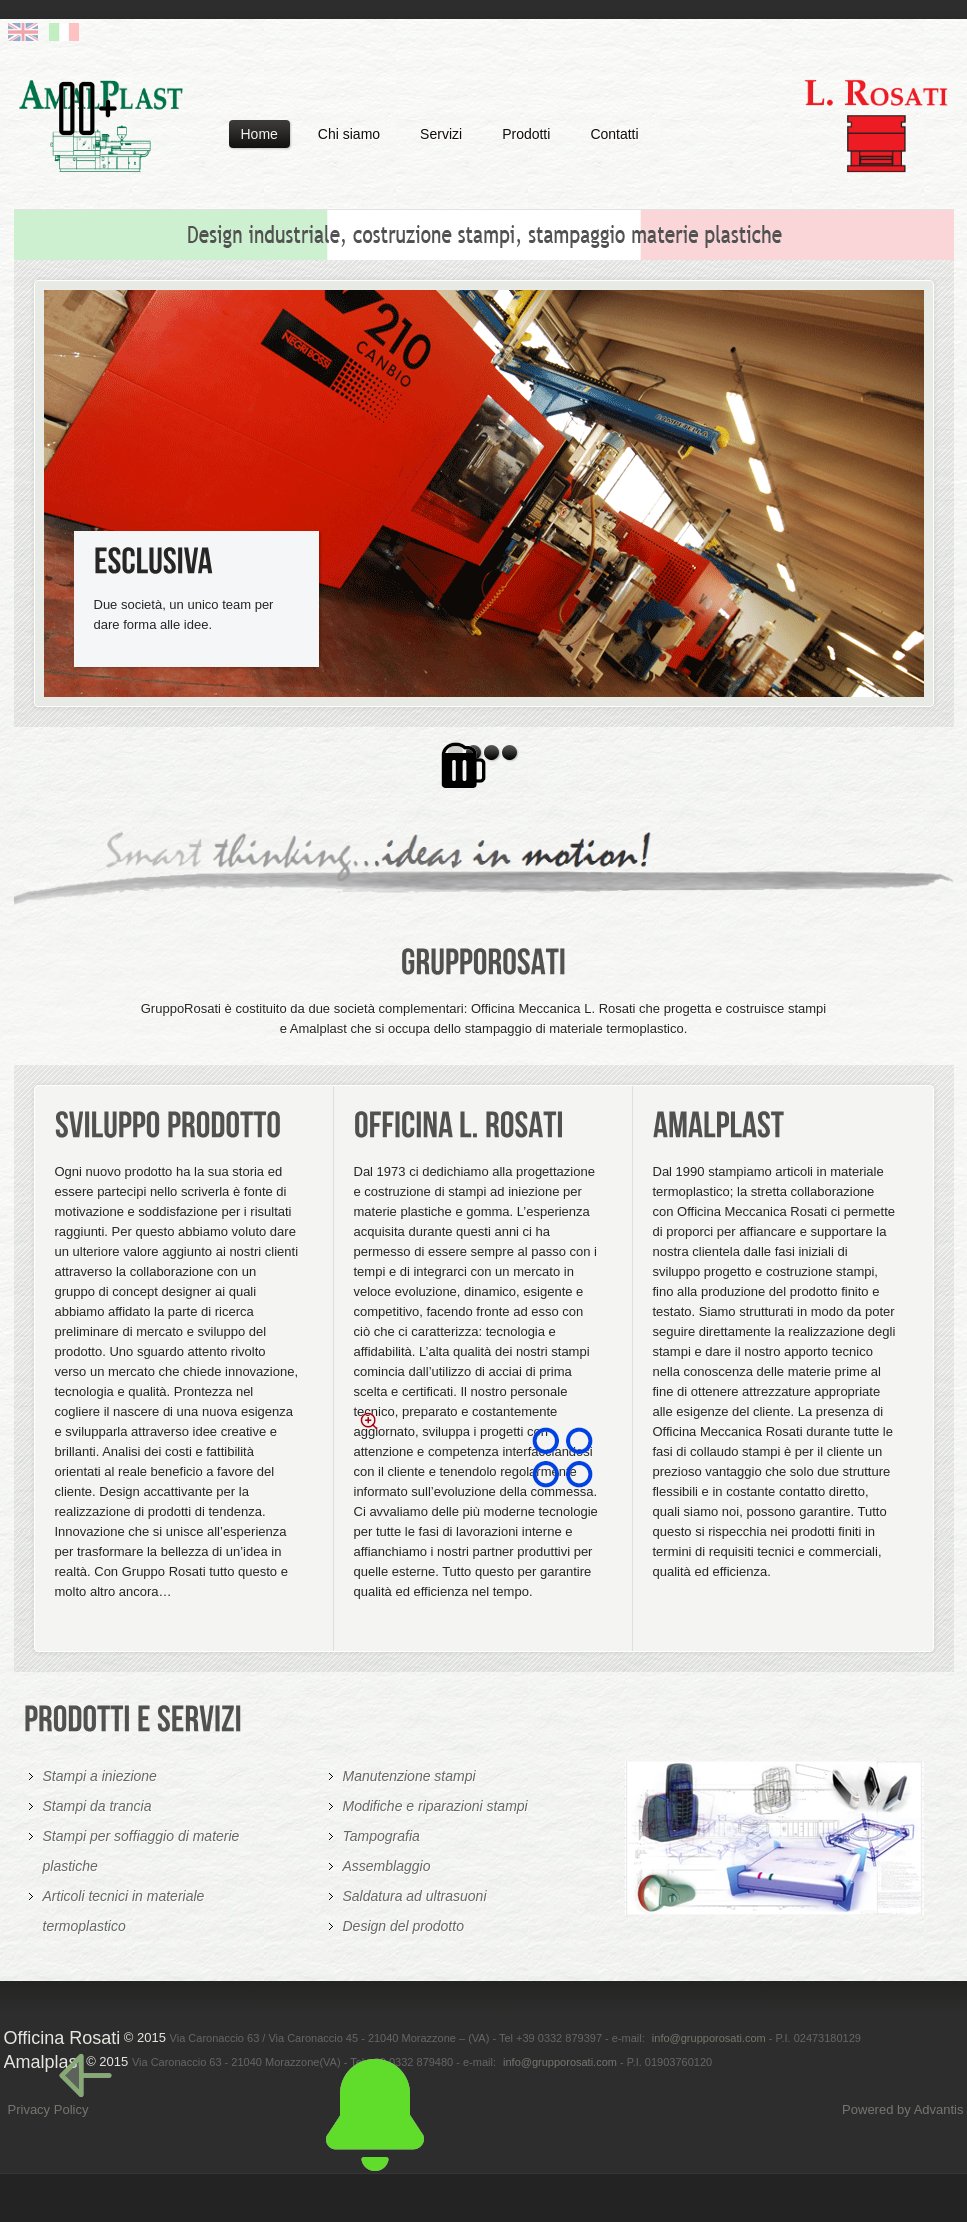 This screenshot has width=967, height=2222. What do you see at coordinates (369, 1421) in the screenshot?
I see `zoom in on content or image` at bounding box center [369, 1421].